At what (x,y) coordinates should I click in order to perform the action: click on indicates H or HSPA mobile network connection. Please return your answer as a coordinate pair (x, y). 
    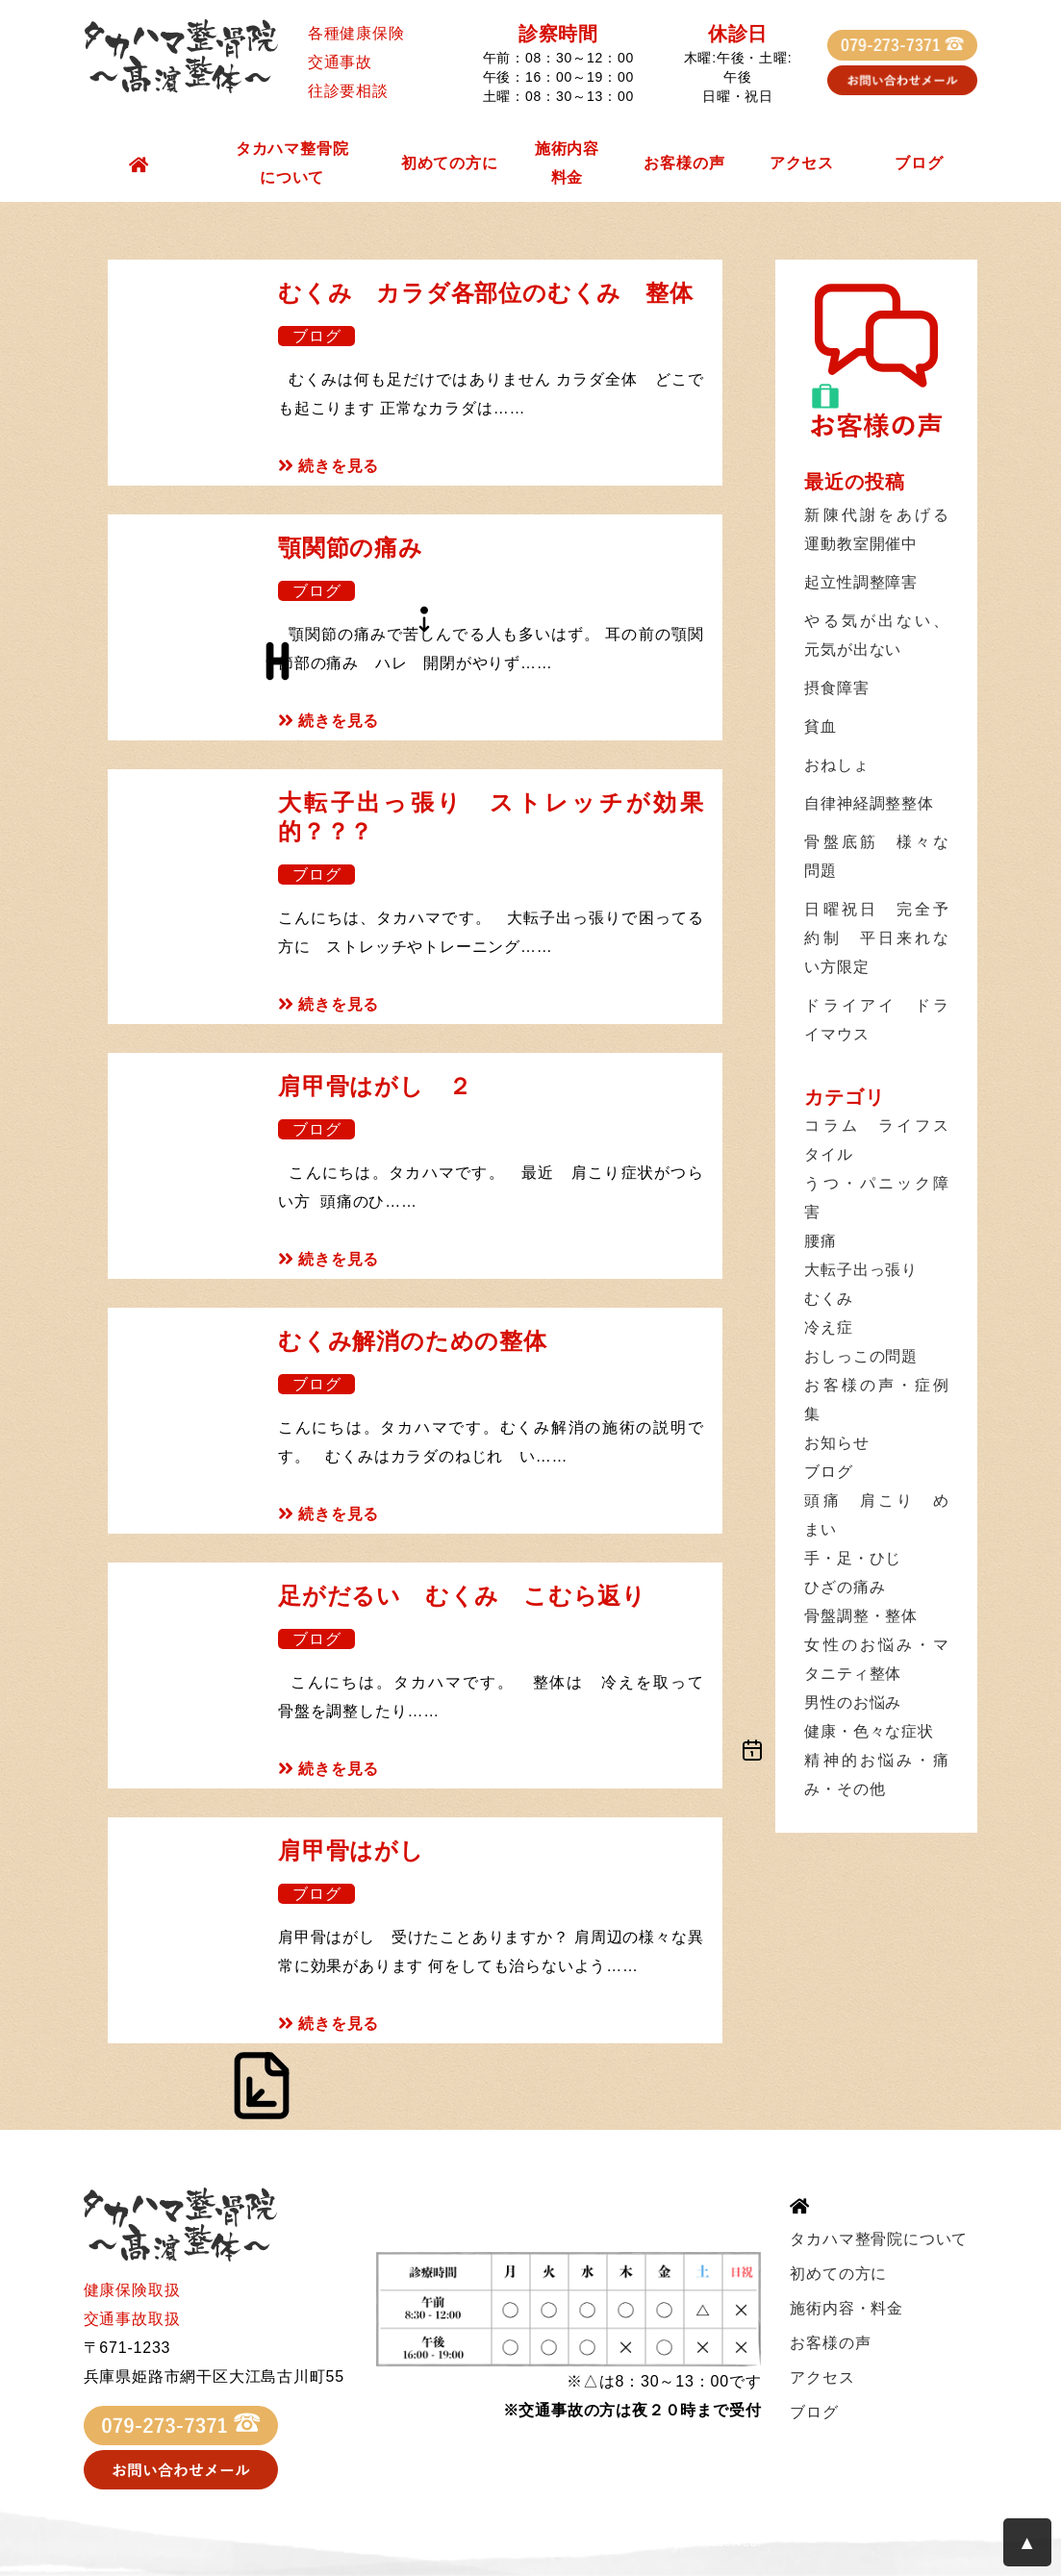
    Looking at the image, I should click on (277, 661).